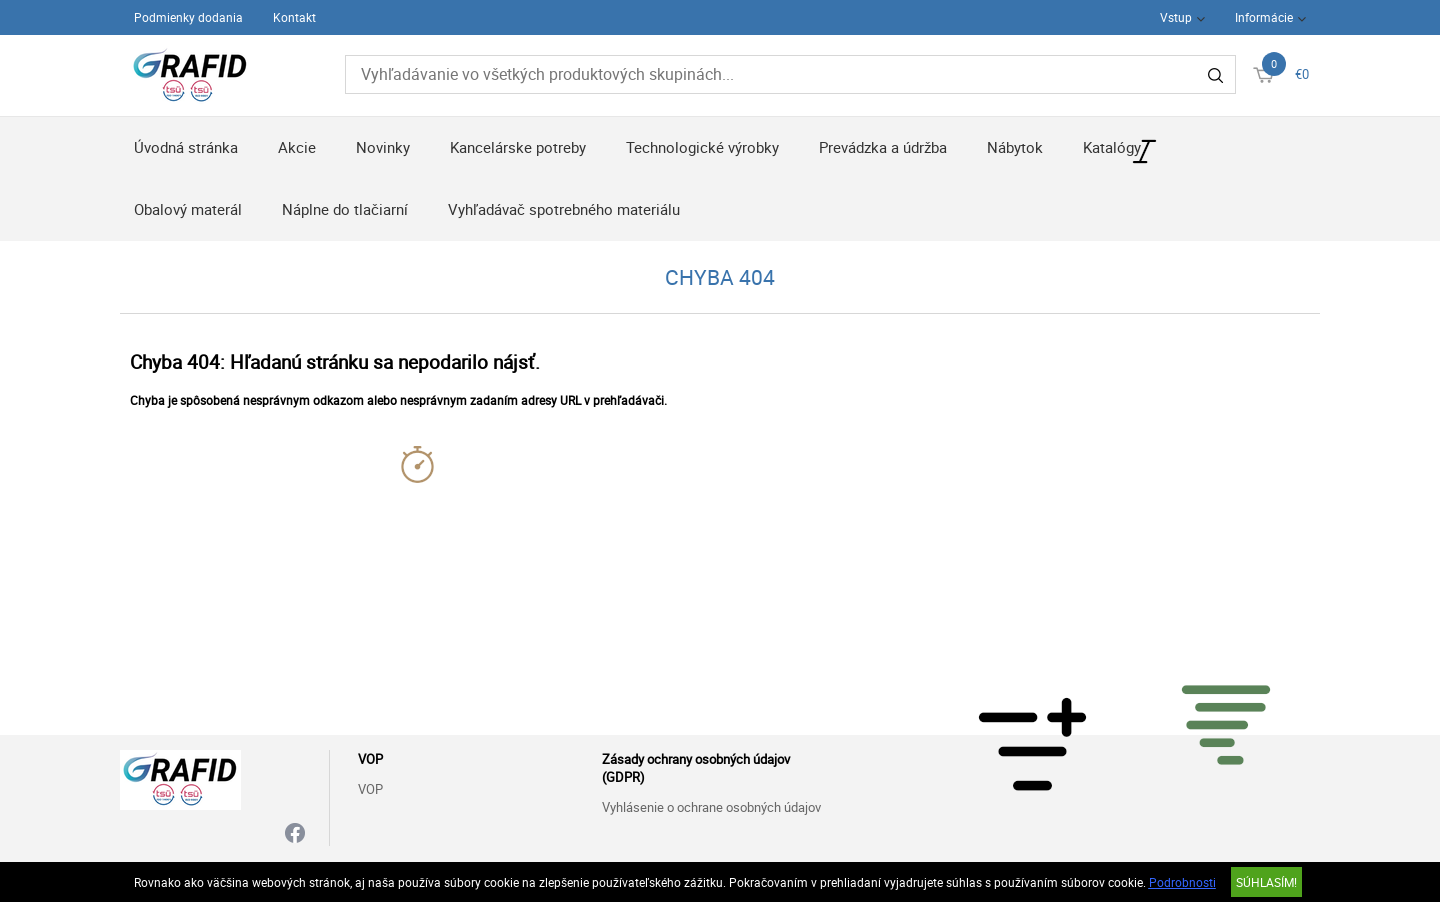 The image size is (1440, 902). I want to click on indicates tornado warning or severe weather alert, so click(1226, 725).